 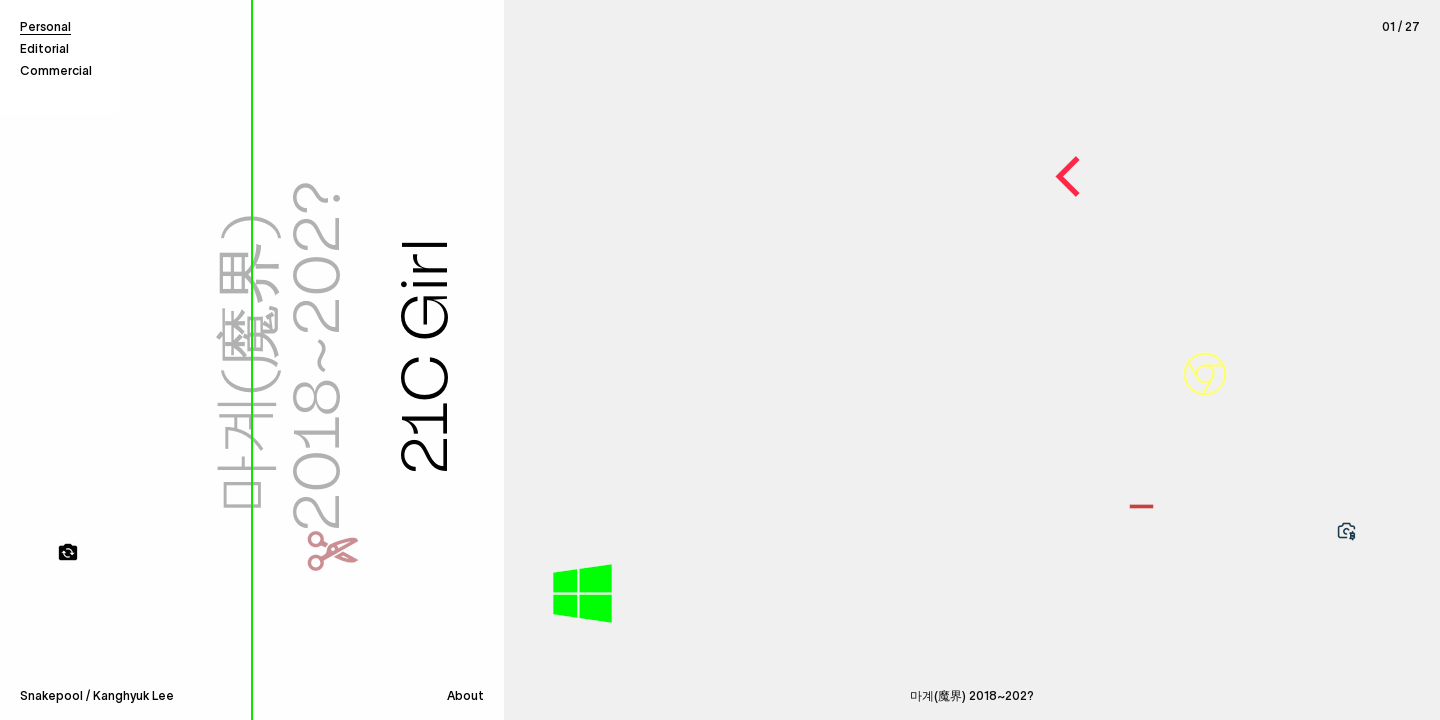 What do you see at coordinates (1346, 530) in the screenshot?
I see `capture or scan bitcoin QR codes` at bounding box center [1346, 530].